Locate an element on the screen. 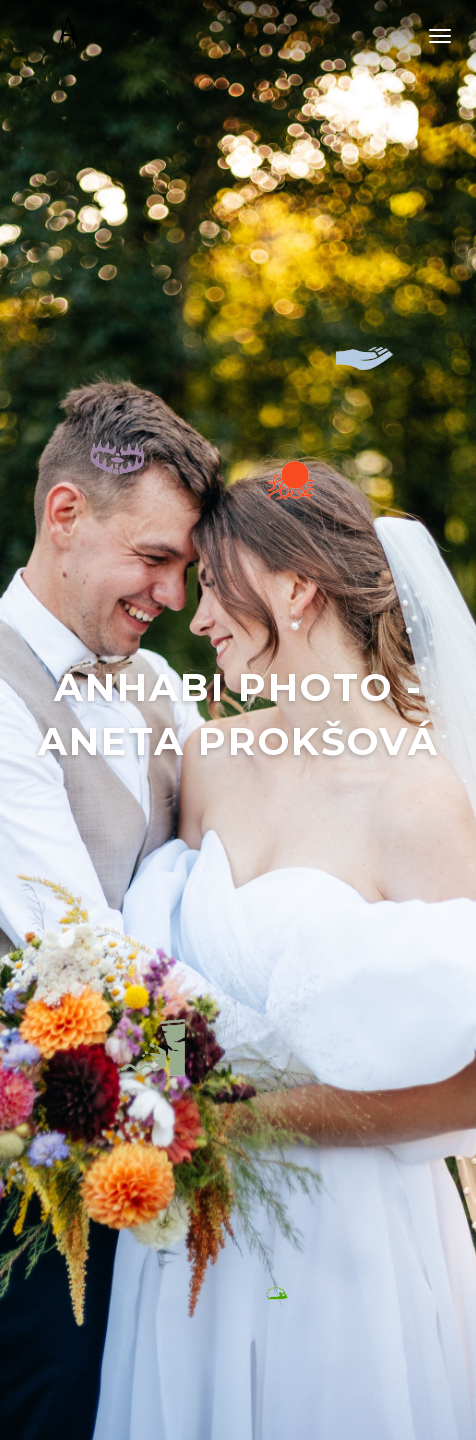 This screenshot has width=476, height=1440. set a trap for enemies or animals is located at coordinates (117, 455).